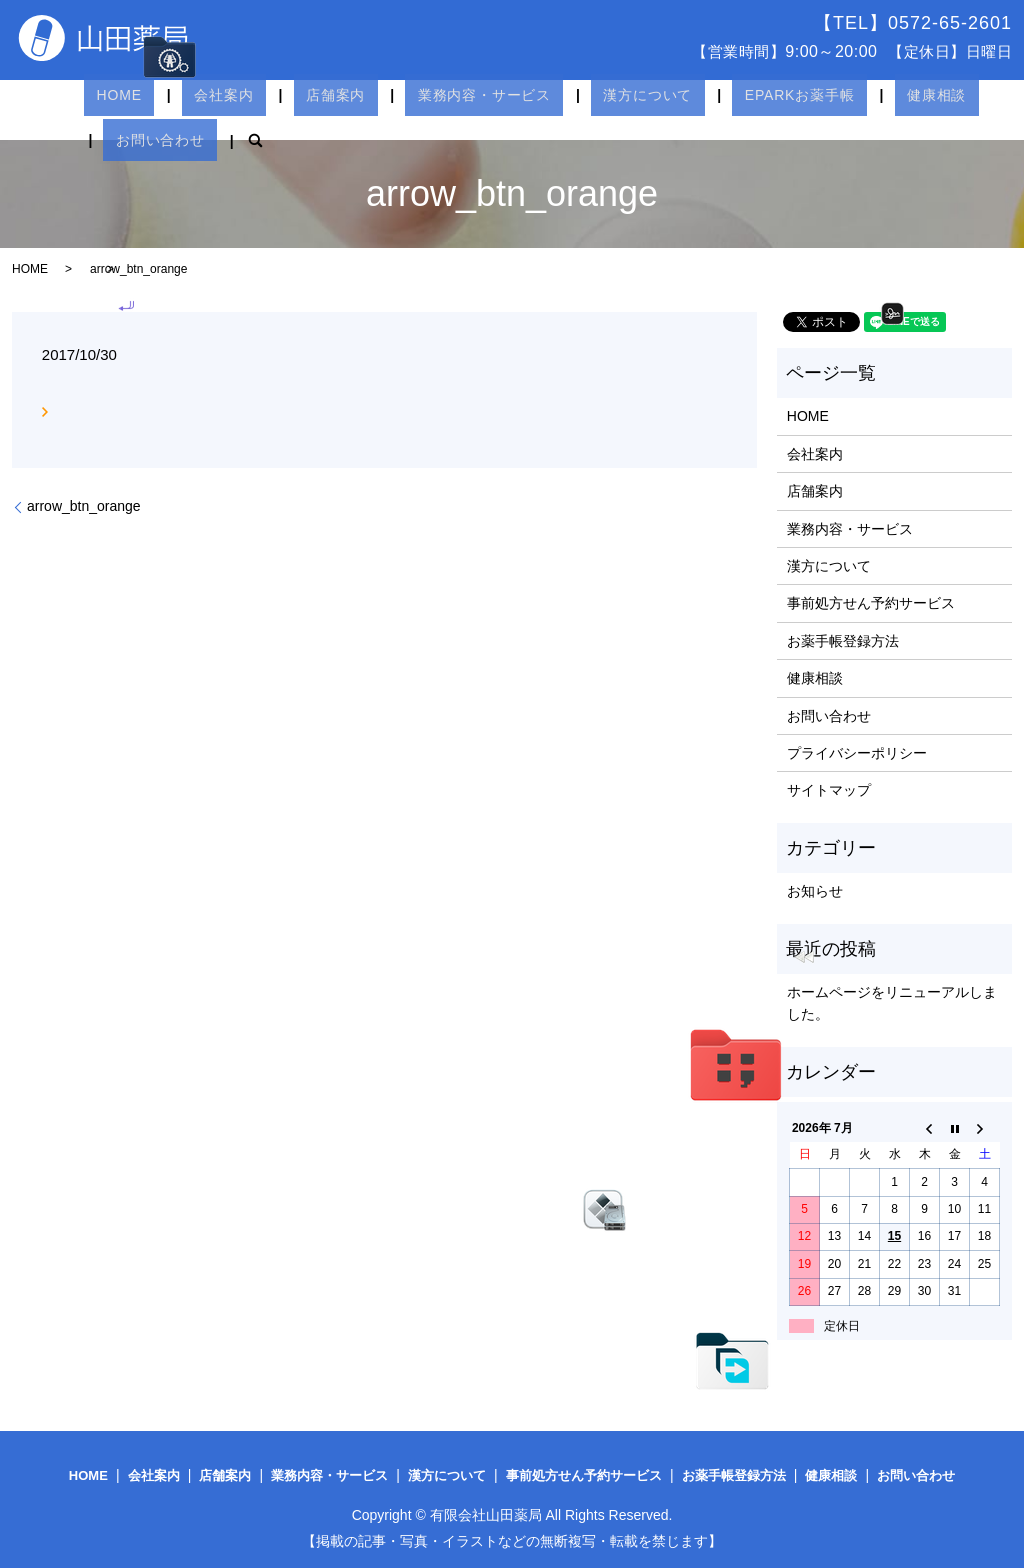 This screenshot has height=1568, width=1024. Describe the element at coordinates (126, 305) in the screenshot. I see `reply to all recipients of an email` at that location.